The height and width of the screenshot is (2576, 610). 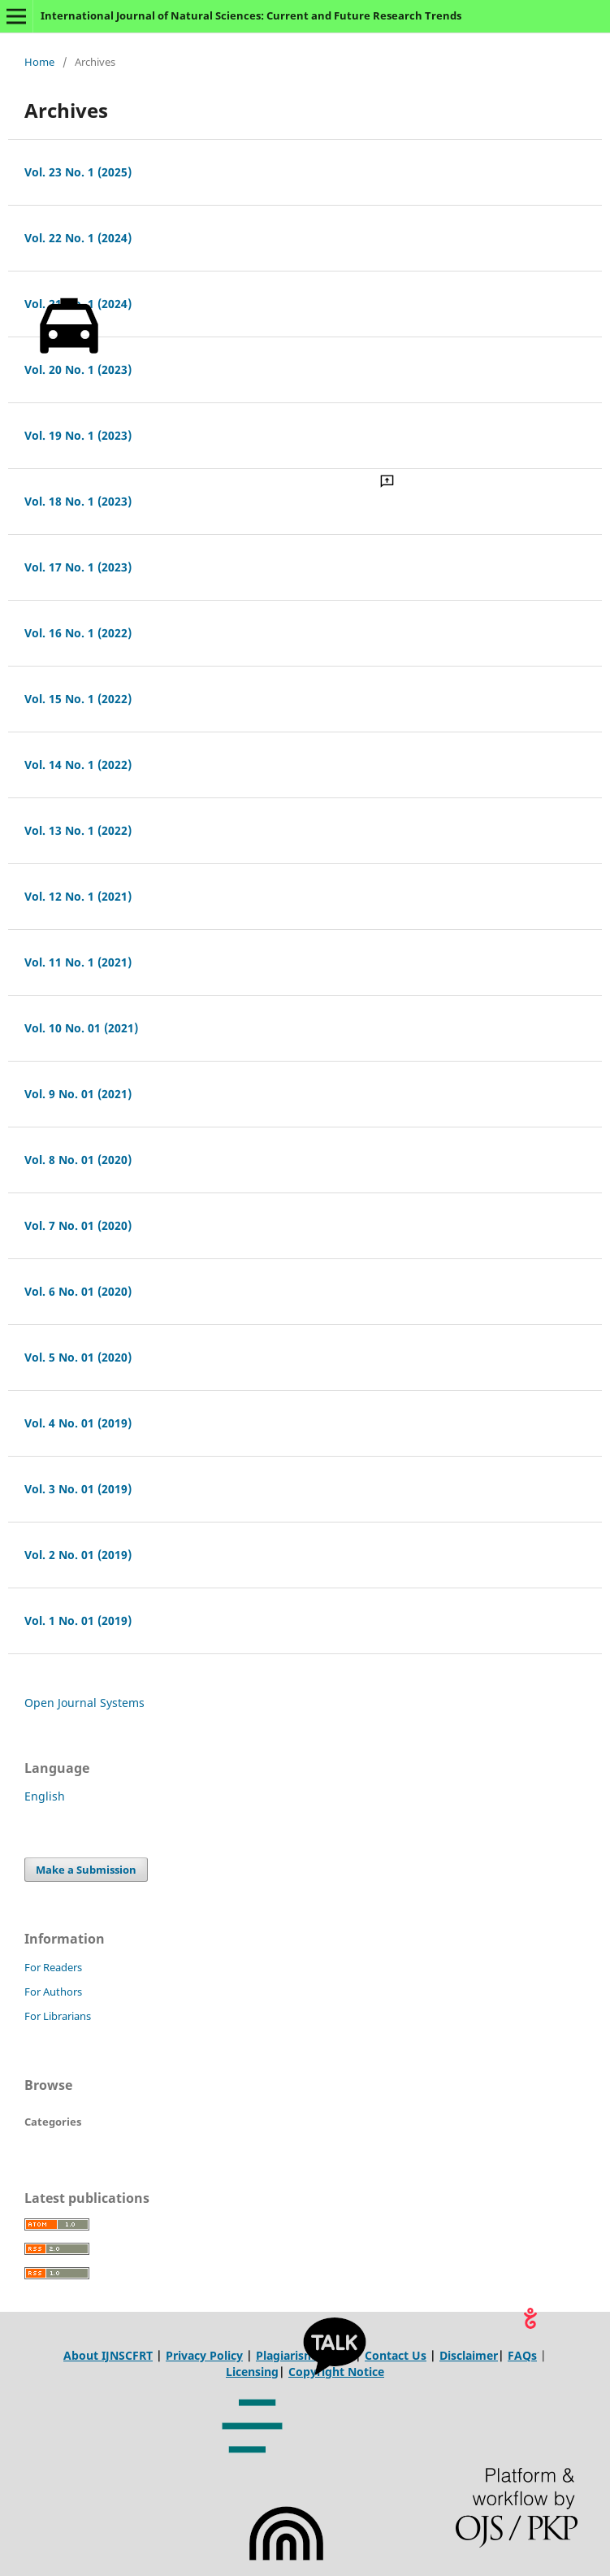 I want to click on request a taxi or rideshare, so click(x=69, y=324).